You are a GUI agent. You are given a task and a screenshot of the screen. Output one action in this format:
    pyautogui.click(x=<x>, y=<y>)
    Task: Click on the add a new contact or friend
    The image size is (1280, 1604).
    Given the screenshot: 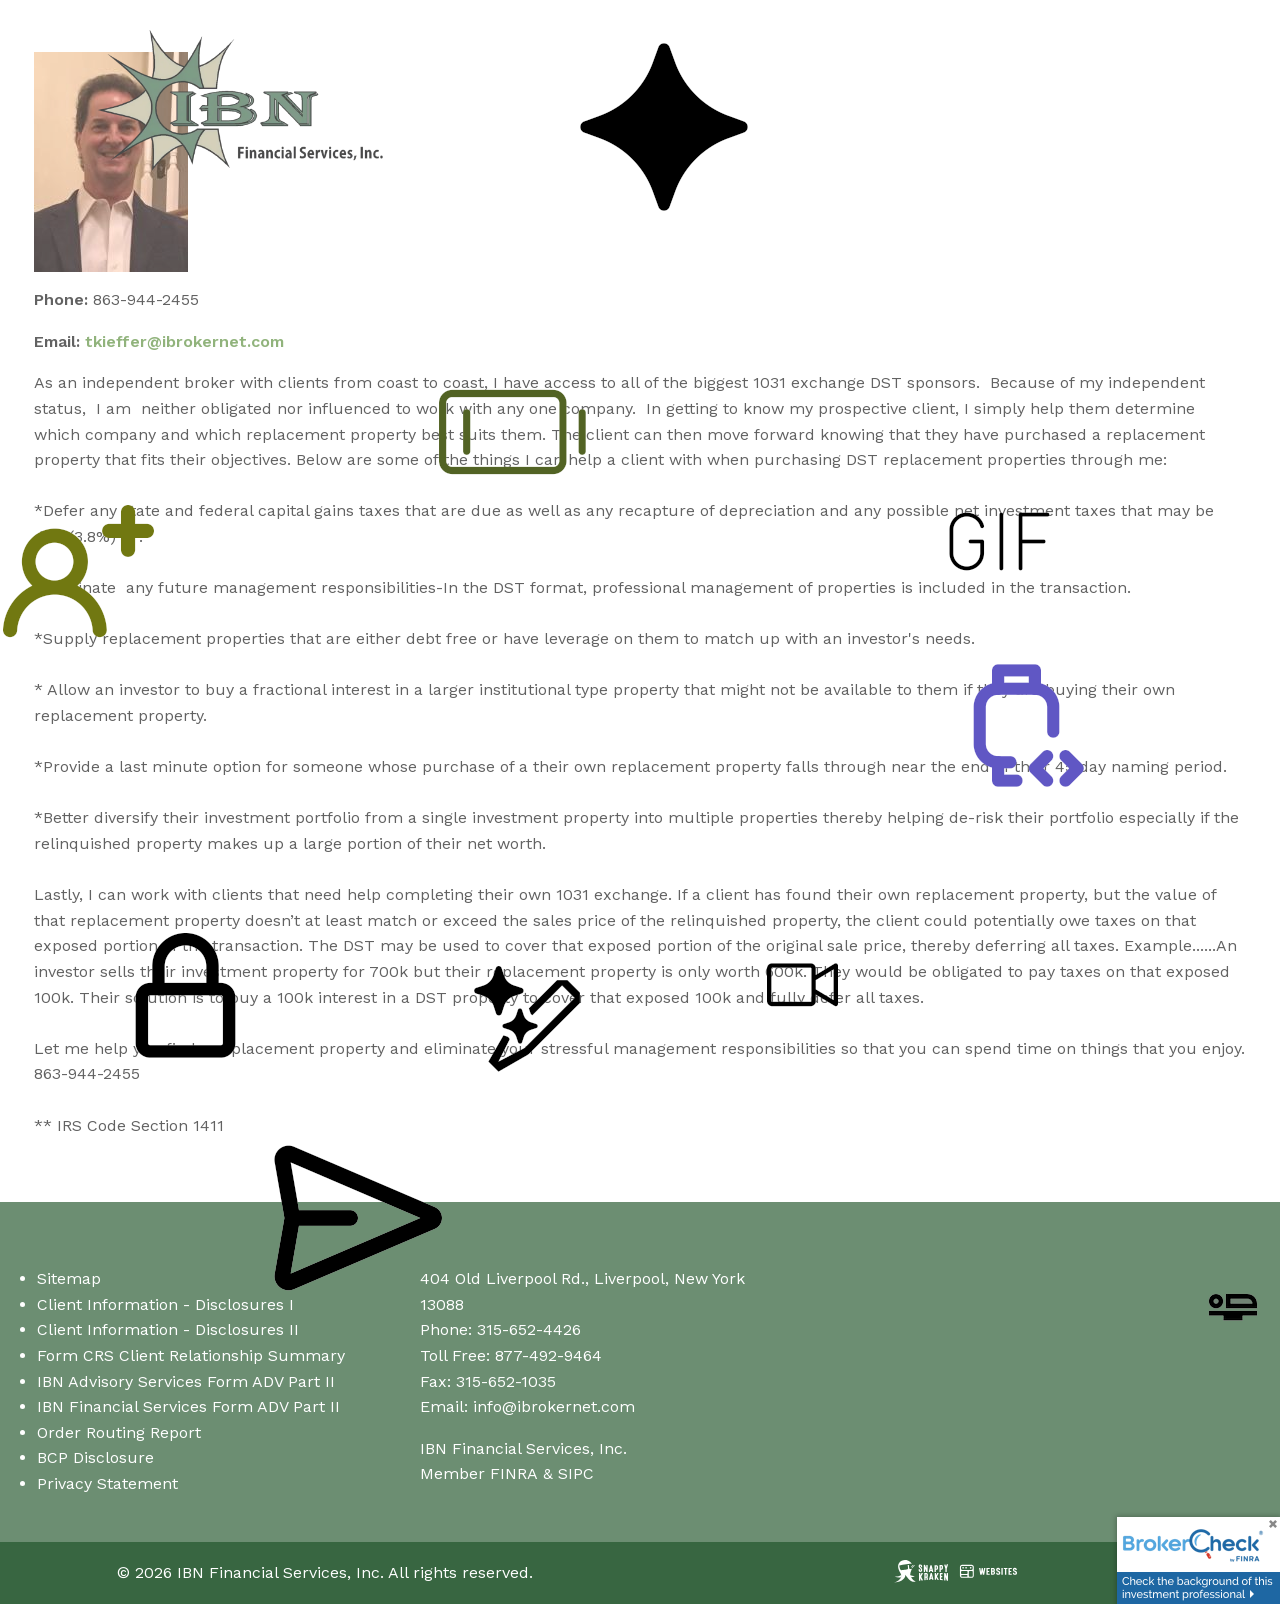 What is the action you would take?
    pyautogui.click(x=78, y=580)
    